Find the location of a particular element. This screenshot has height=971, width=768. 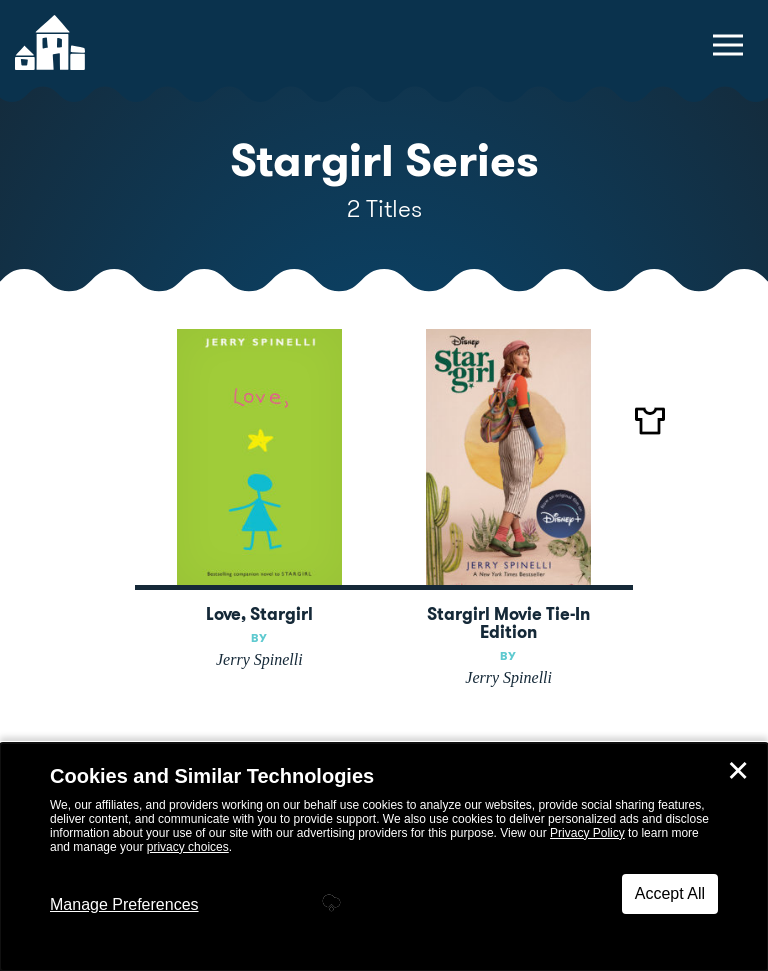

indicates rainy weather conditions is located at coordinates (331, 902).